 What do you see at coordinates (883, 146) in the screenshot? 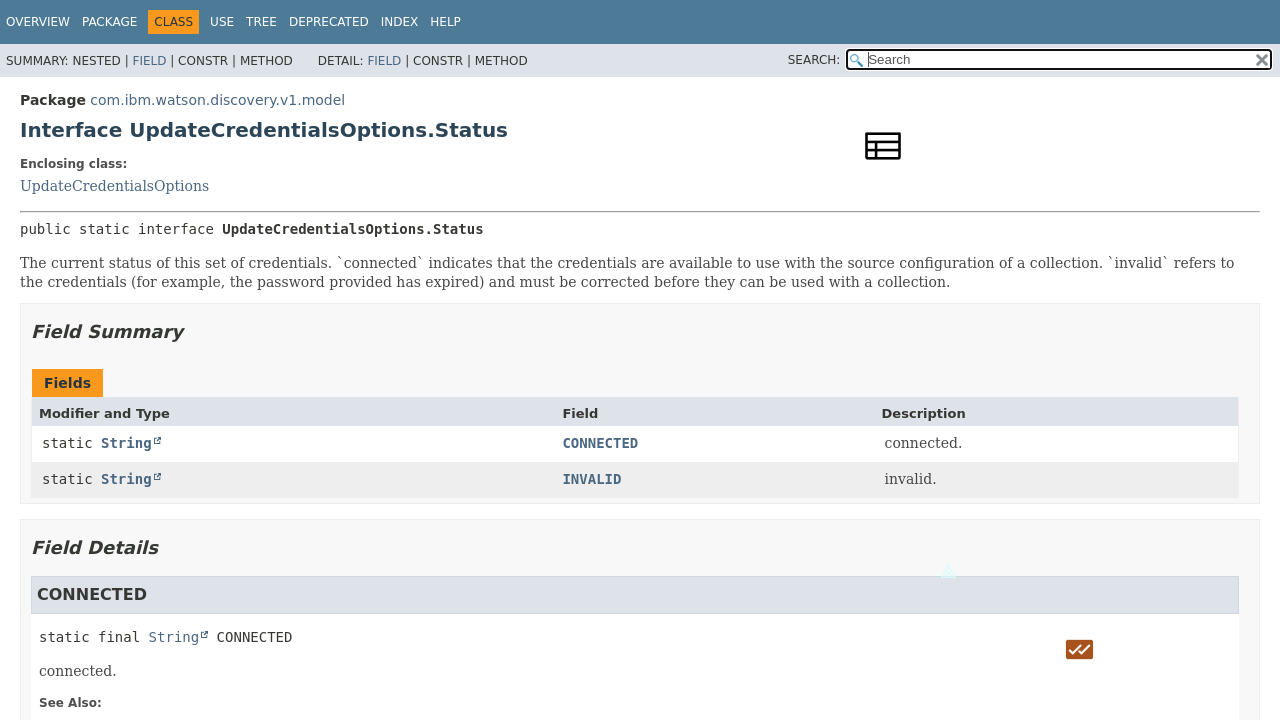
I see `view data in table format` at bounding box center [883, 146].